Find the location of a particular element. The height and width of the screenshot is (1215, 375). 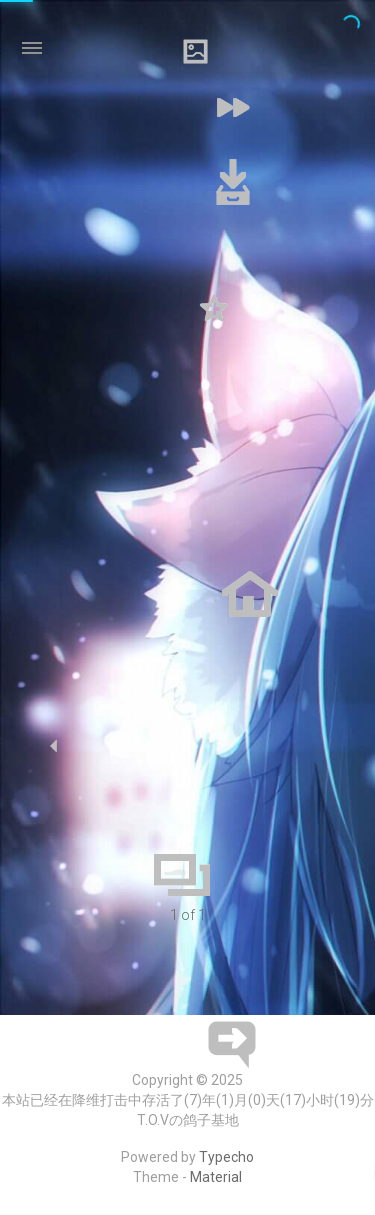

user is currently away or idle is located at coordinates (232, 1045).